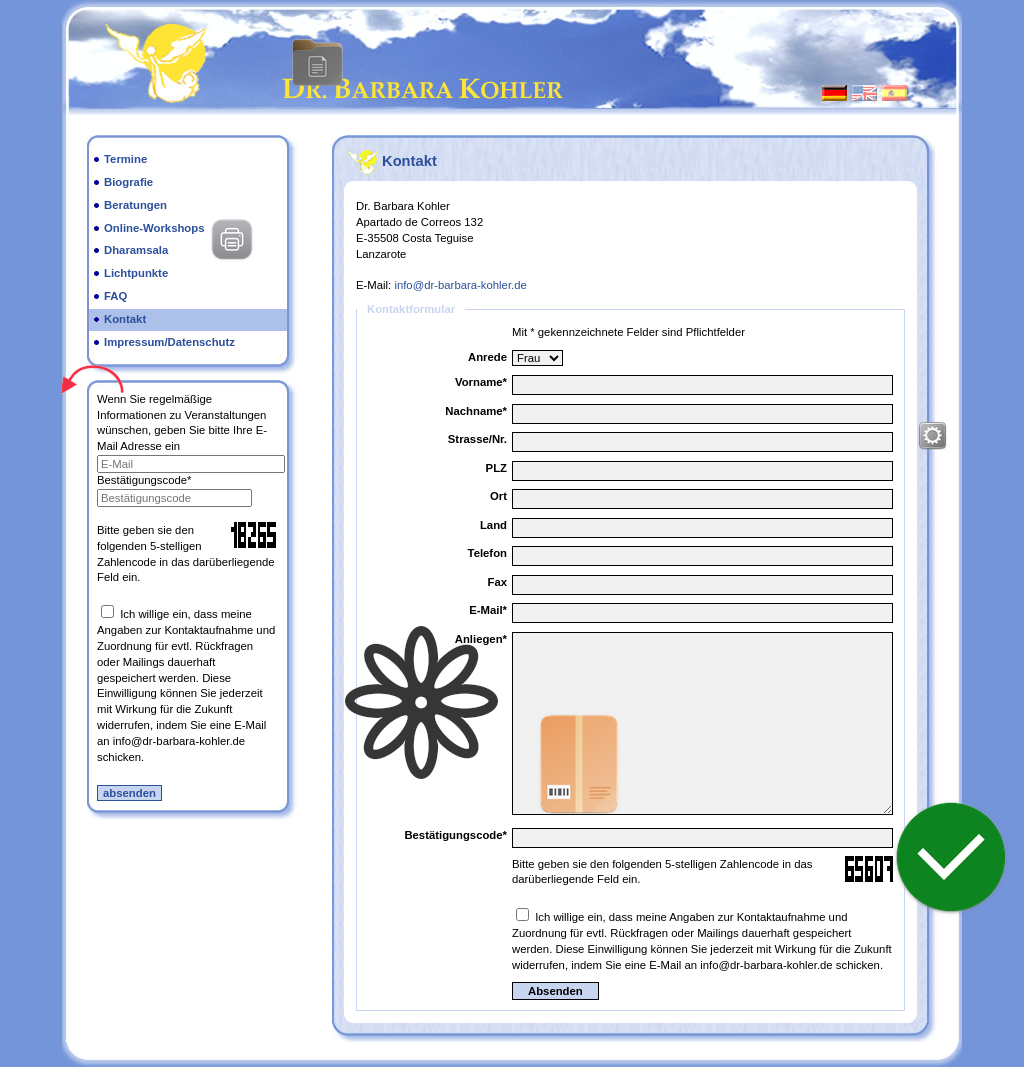  I want to click on open your documents folder, so click(317, 62).